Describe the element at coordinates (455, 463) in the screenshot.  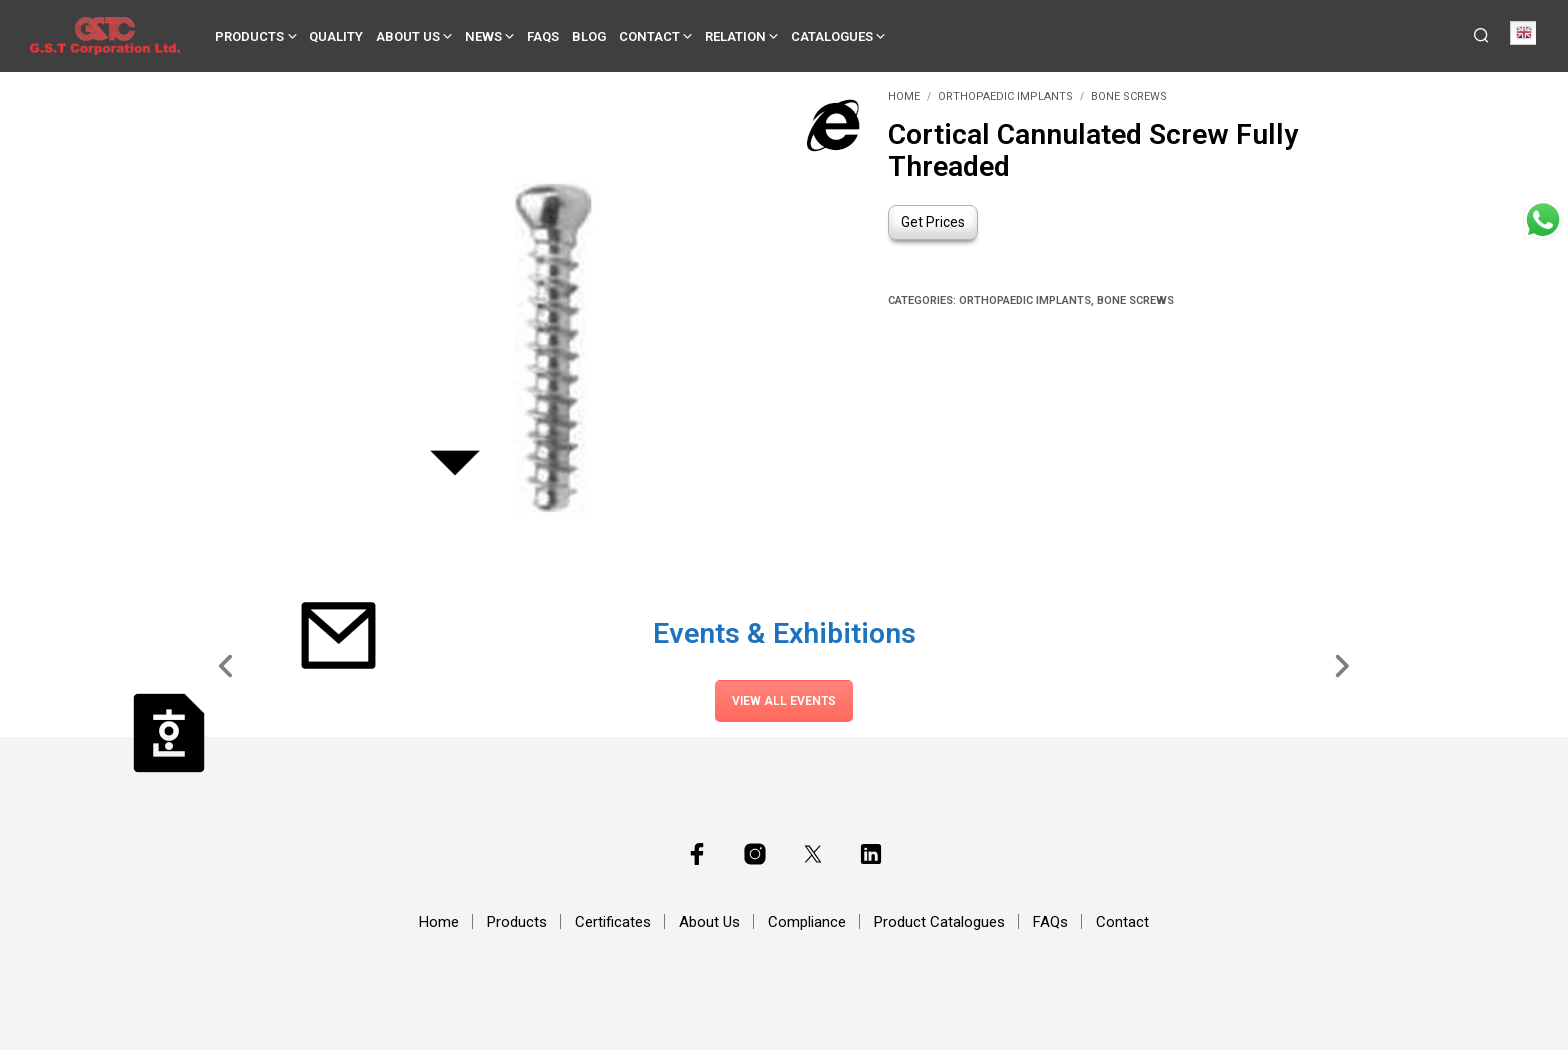
I see `expand a dropdown menu` at that location.